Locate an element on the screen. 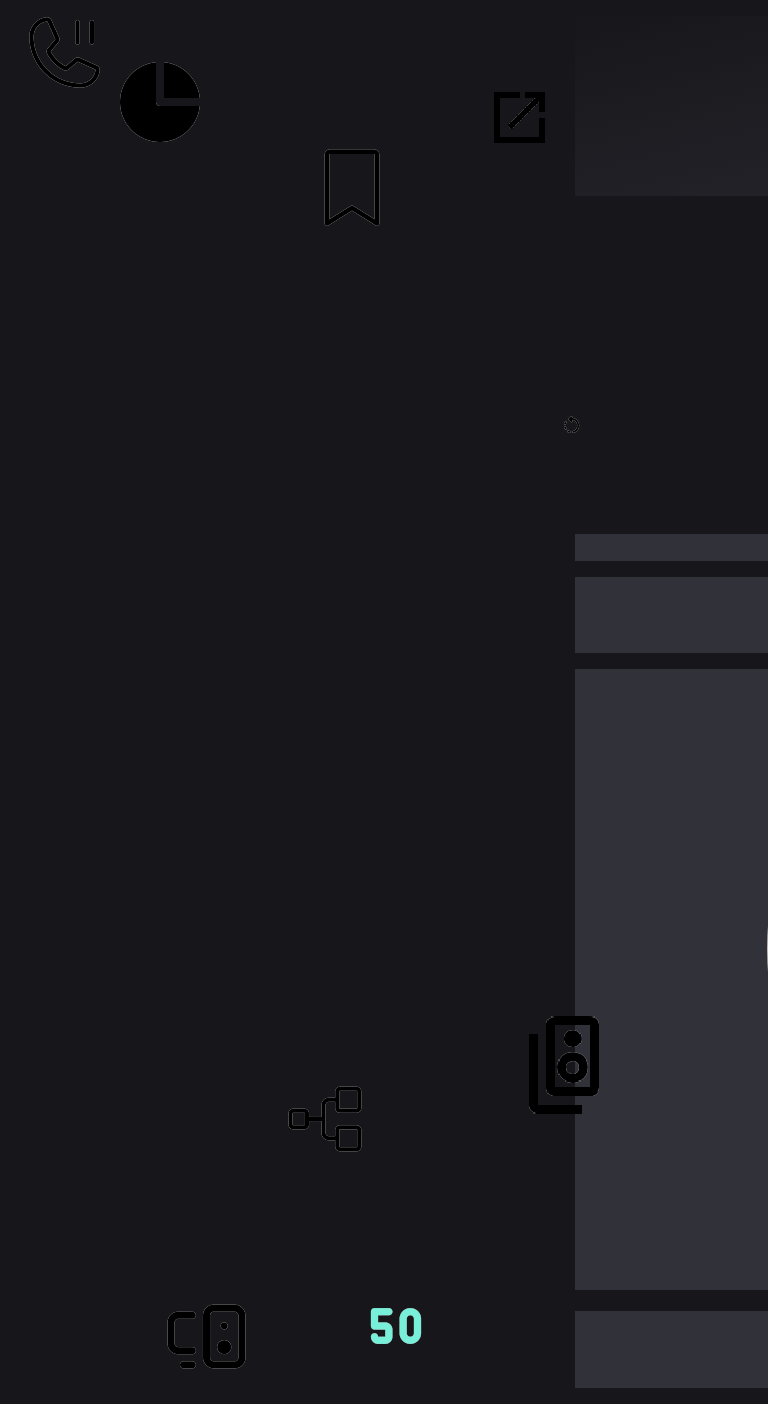 Image resolution: width=768 pixels, height=1404 pixels. view hierarchical structure or organization is located at coordinates (329, 1119).